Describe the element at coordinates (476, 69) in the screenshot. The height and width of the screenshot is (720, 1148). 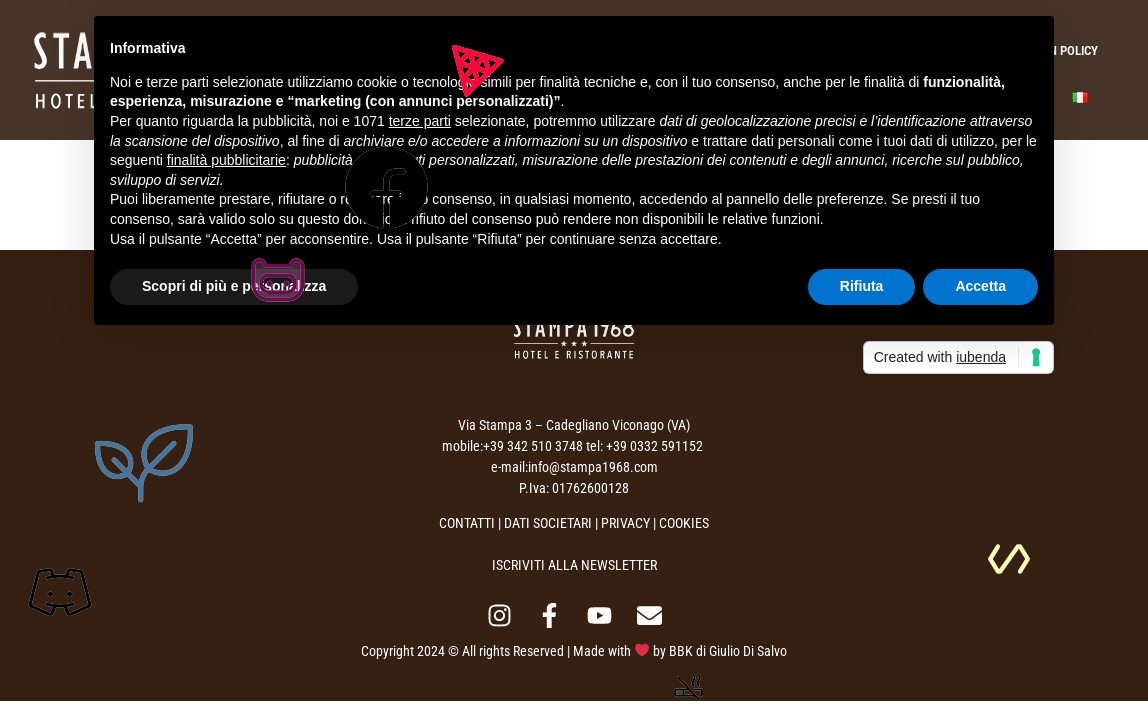
I see `three.js library or 3D graphics project` at that location.